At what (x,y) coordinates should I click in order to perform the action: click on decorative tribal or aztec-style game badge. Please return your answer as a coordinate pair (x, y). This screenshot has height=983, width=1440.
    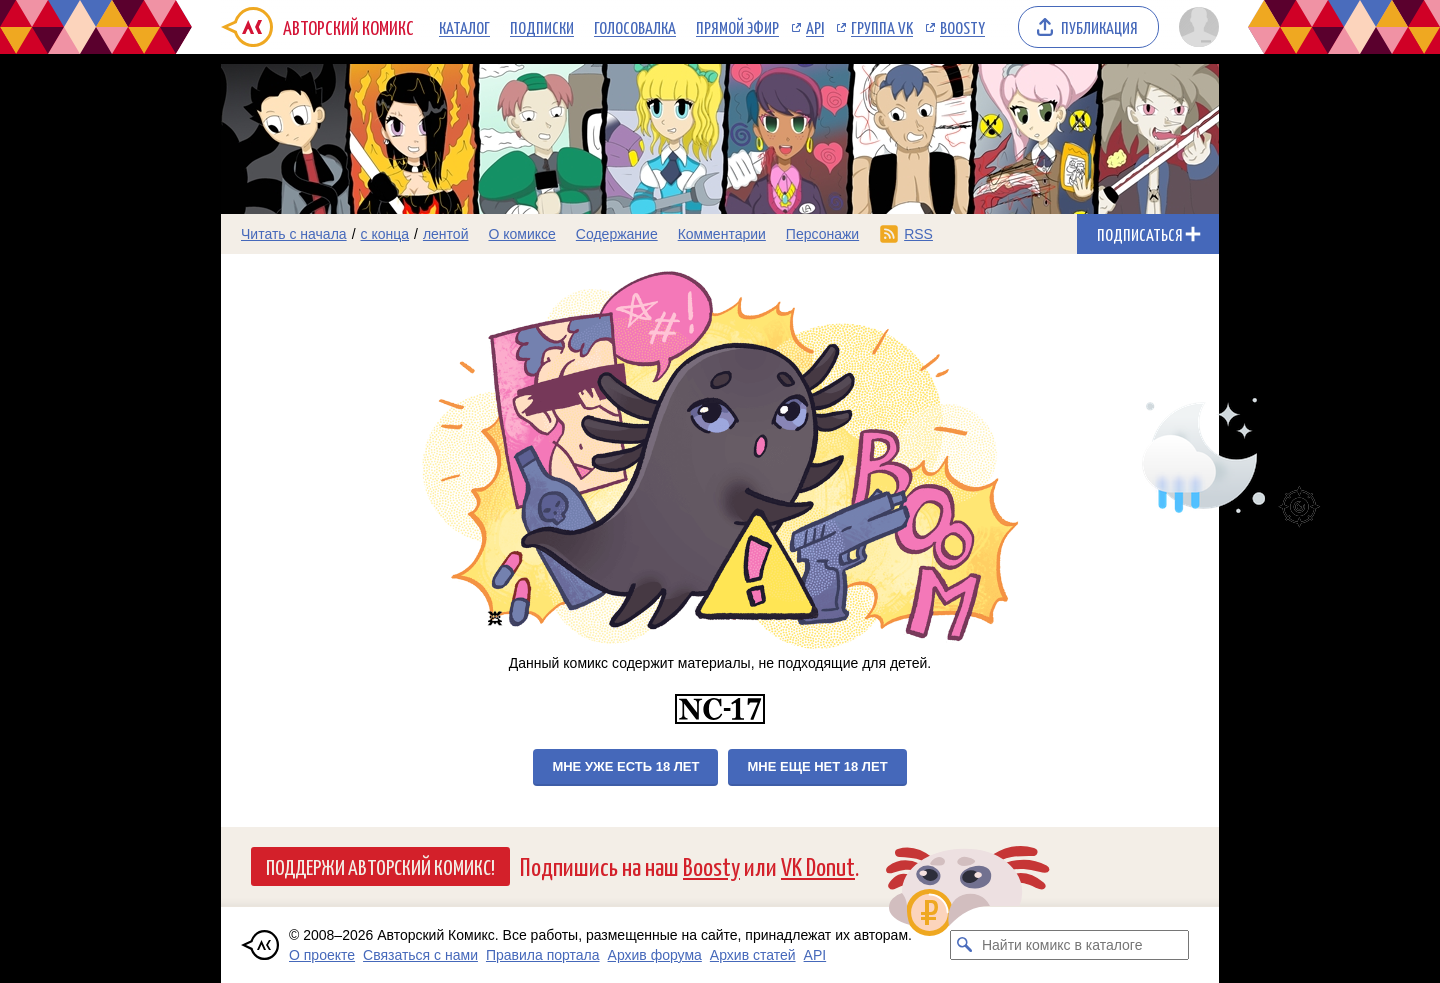
    Looking at the image, I should click on (495, 618).